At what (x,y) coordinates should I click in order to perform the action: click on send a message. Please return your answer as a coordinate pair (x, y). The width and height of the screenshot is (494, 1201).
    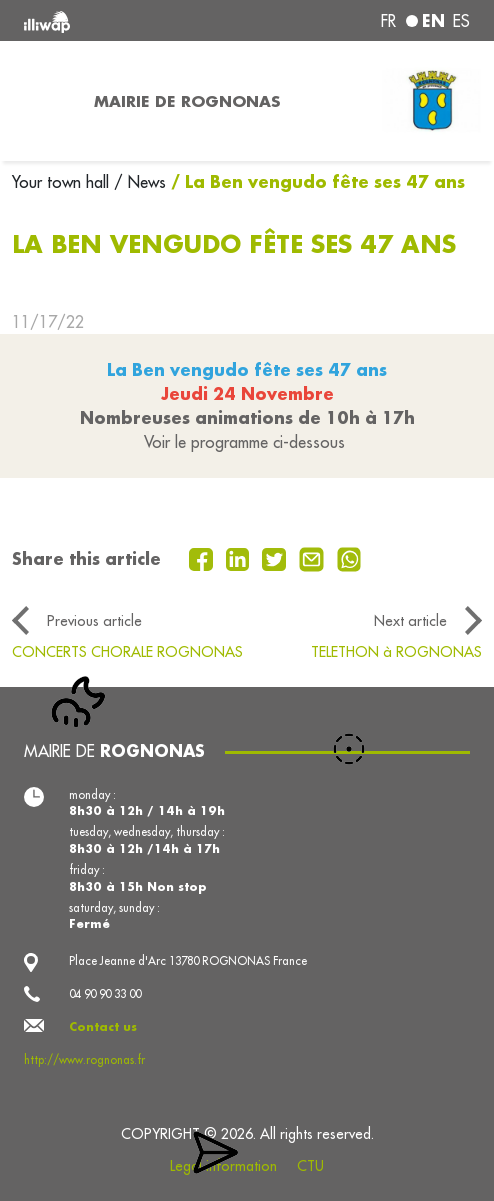
    Looking at the image, I should click on (214, 1152).